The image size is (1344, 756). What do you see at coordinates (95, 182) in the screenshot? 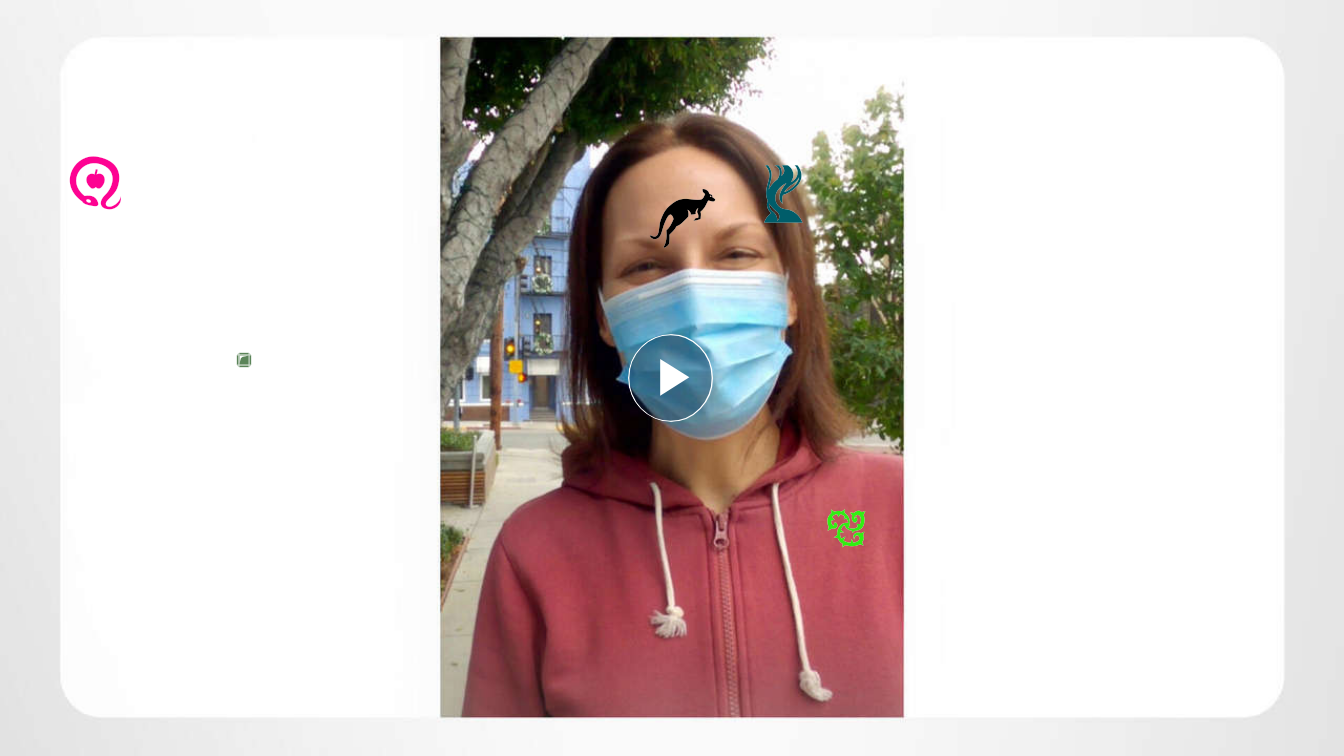
I see `indicates a temptation or forbidden choice in gameplay` at bounding box center [95, 182].